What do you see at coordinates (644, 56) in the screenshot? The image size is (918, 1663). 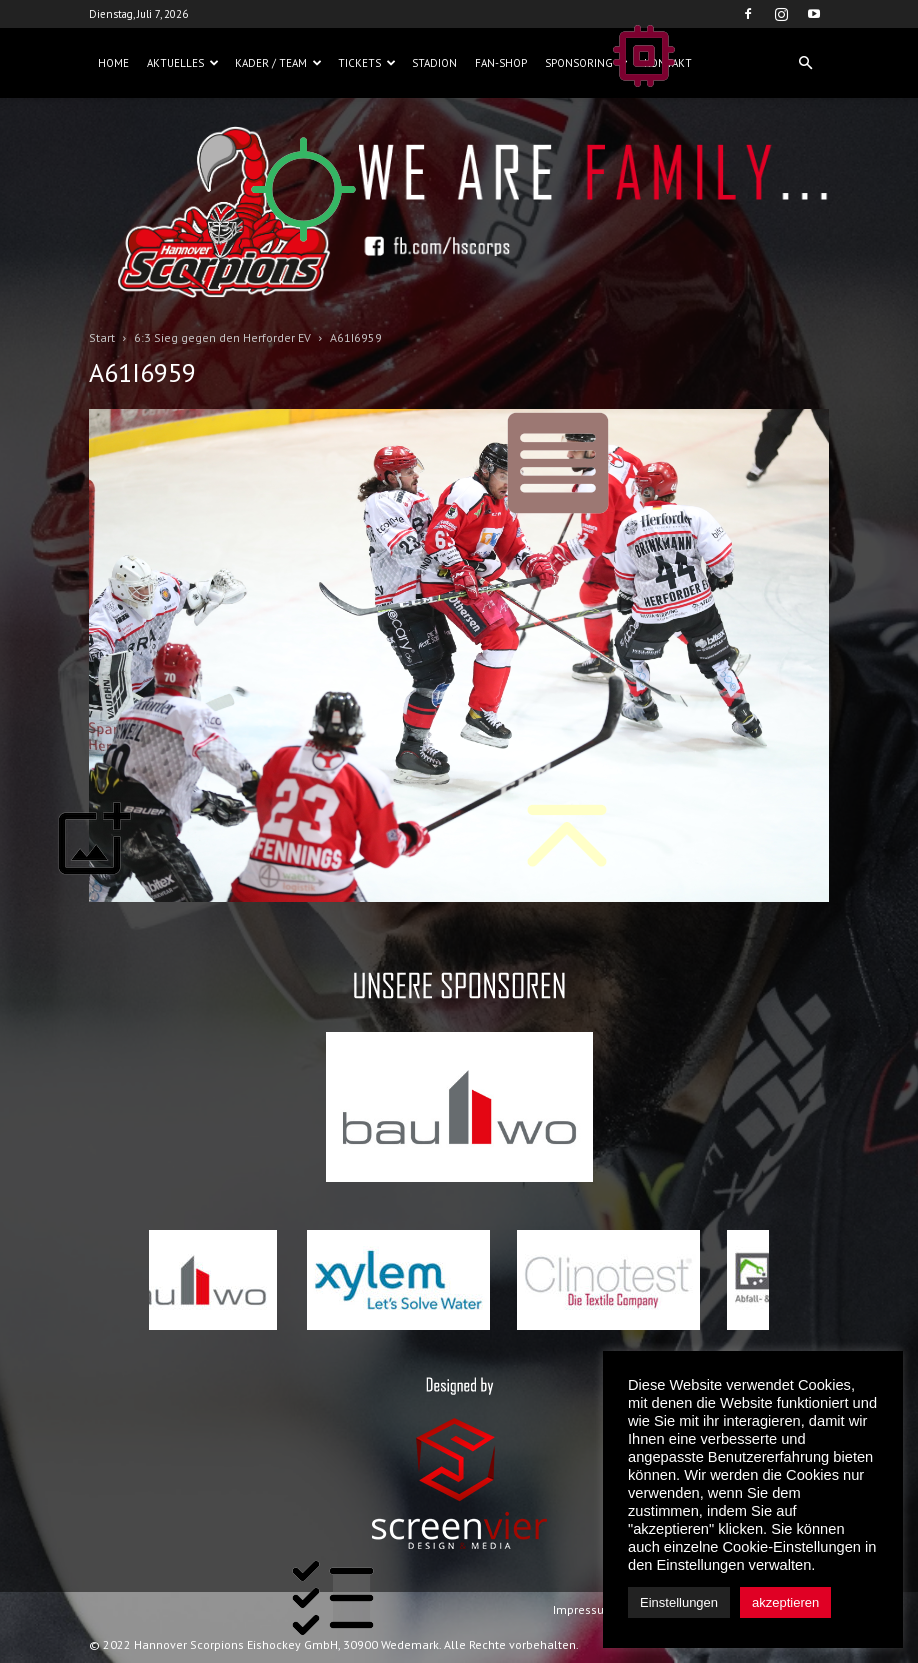 I see `view system performance or processor usage` at bounding box center [644, 56].